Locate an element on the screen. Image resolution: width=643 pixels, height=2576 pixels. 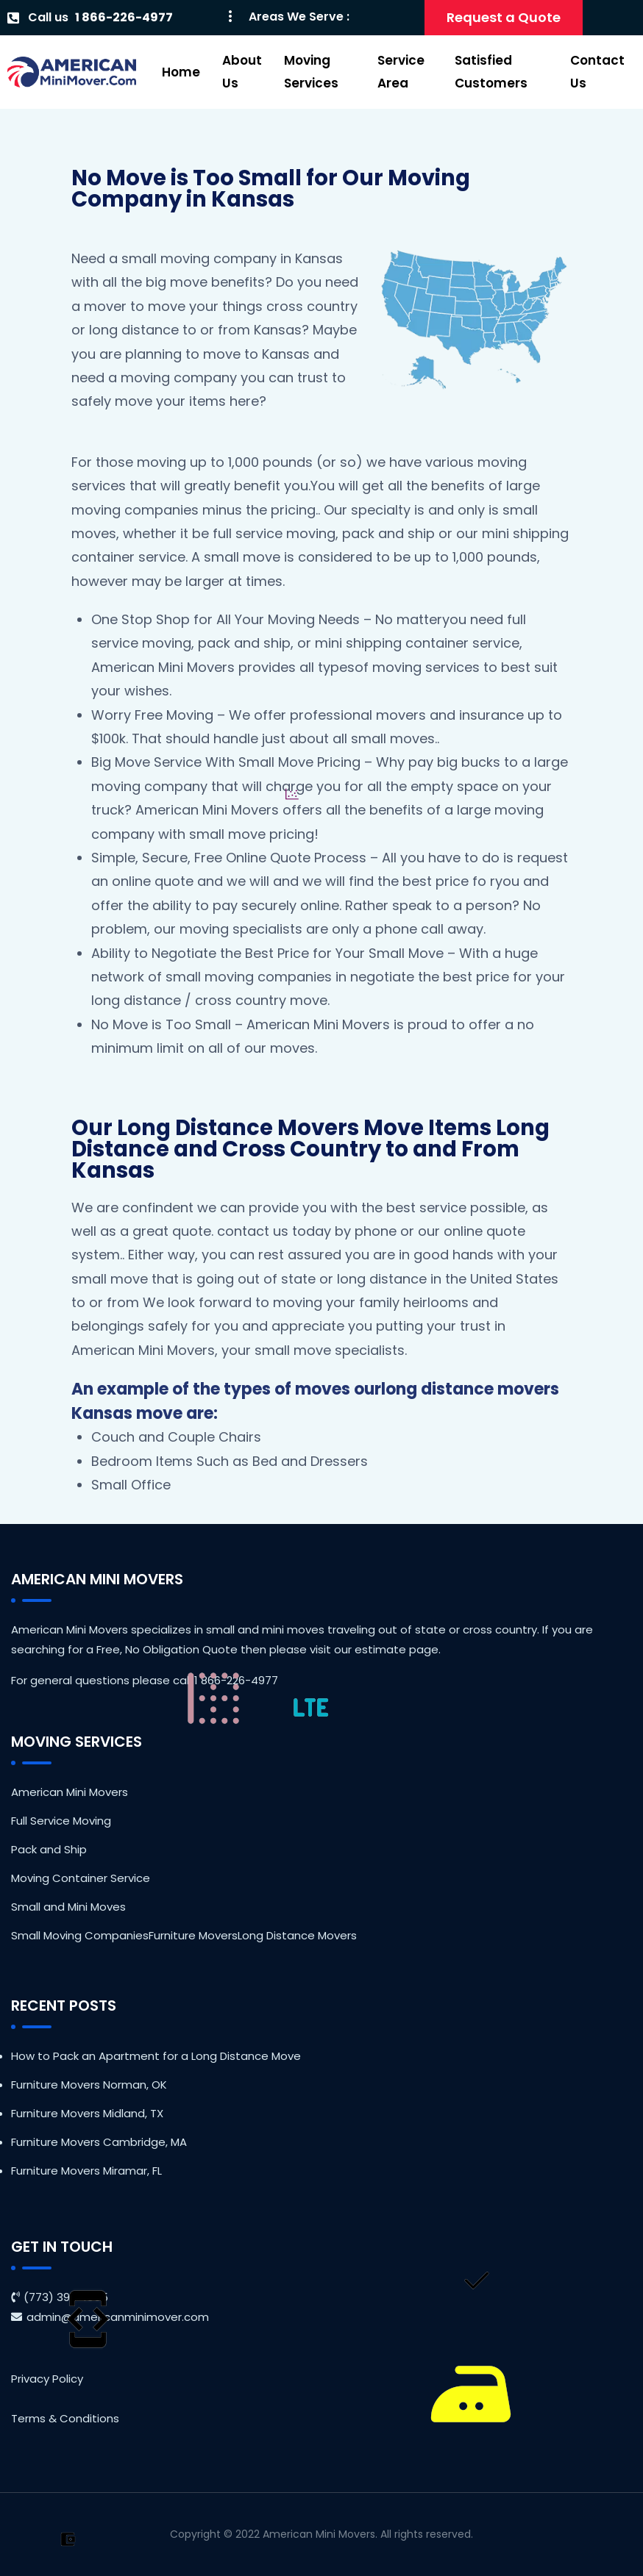
indicates LTE cellular network connection is located at coordinates (310, 1707).